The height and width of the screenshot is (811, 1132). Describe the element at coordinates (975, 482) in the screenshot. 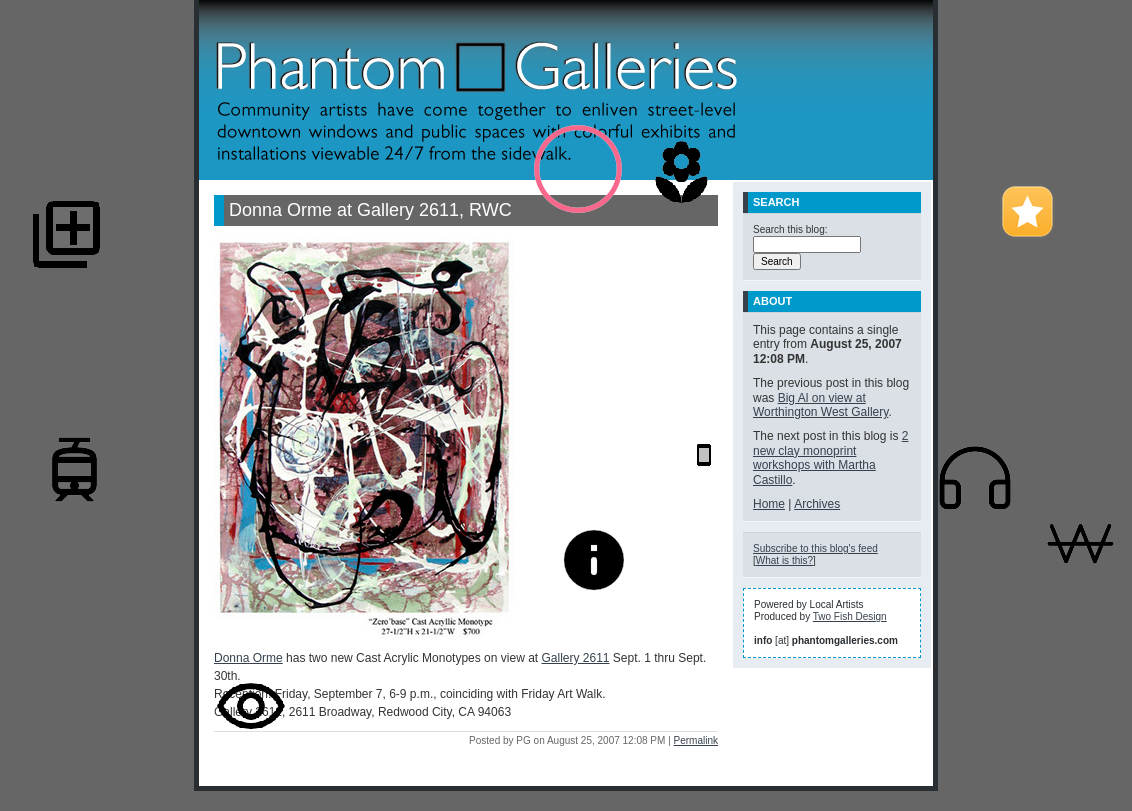

I see `access audio or music playback` at that location.